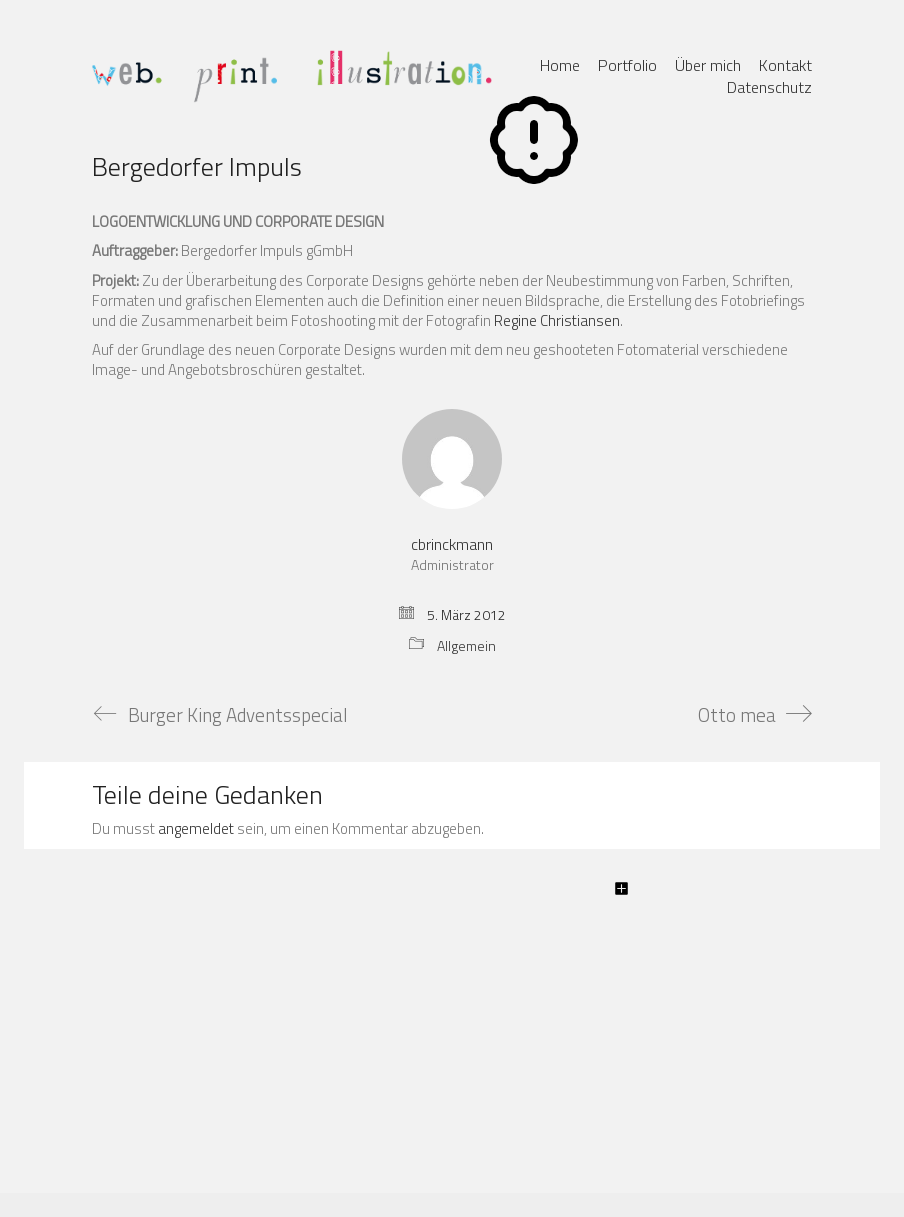 This screenshot has height=1217, width=904. Describe the element at coordinates (621, 888) in the screenshot. I see `add a new item` at that location.